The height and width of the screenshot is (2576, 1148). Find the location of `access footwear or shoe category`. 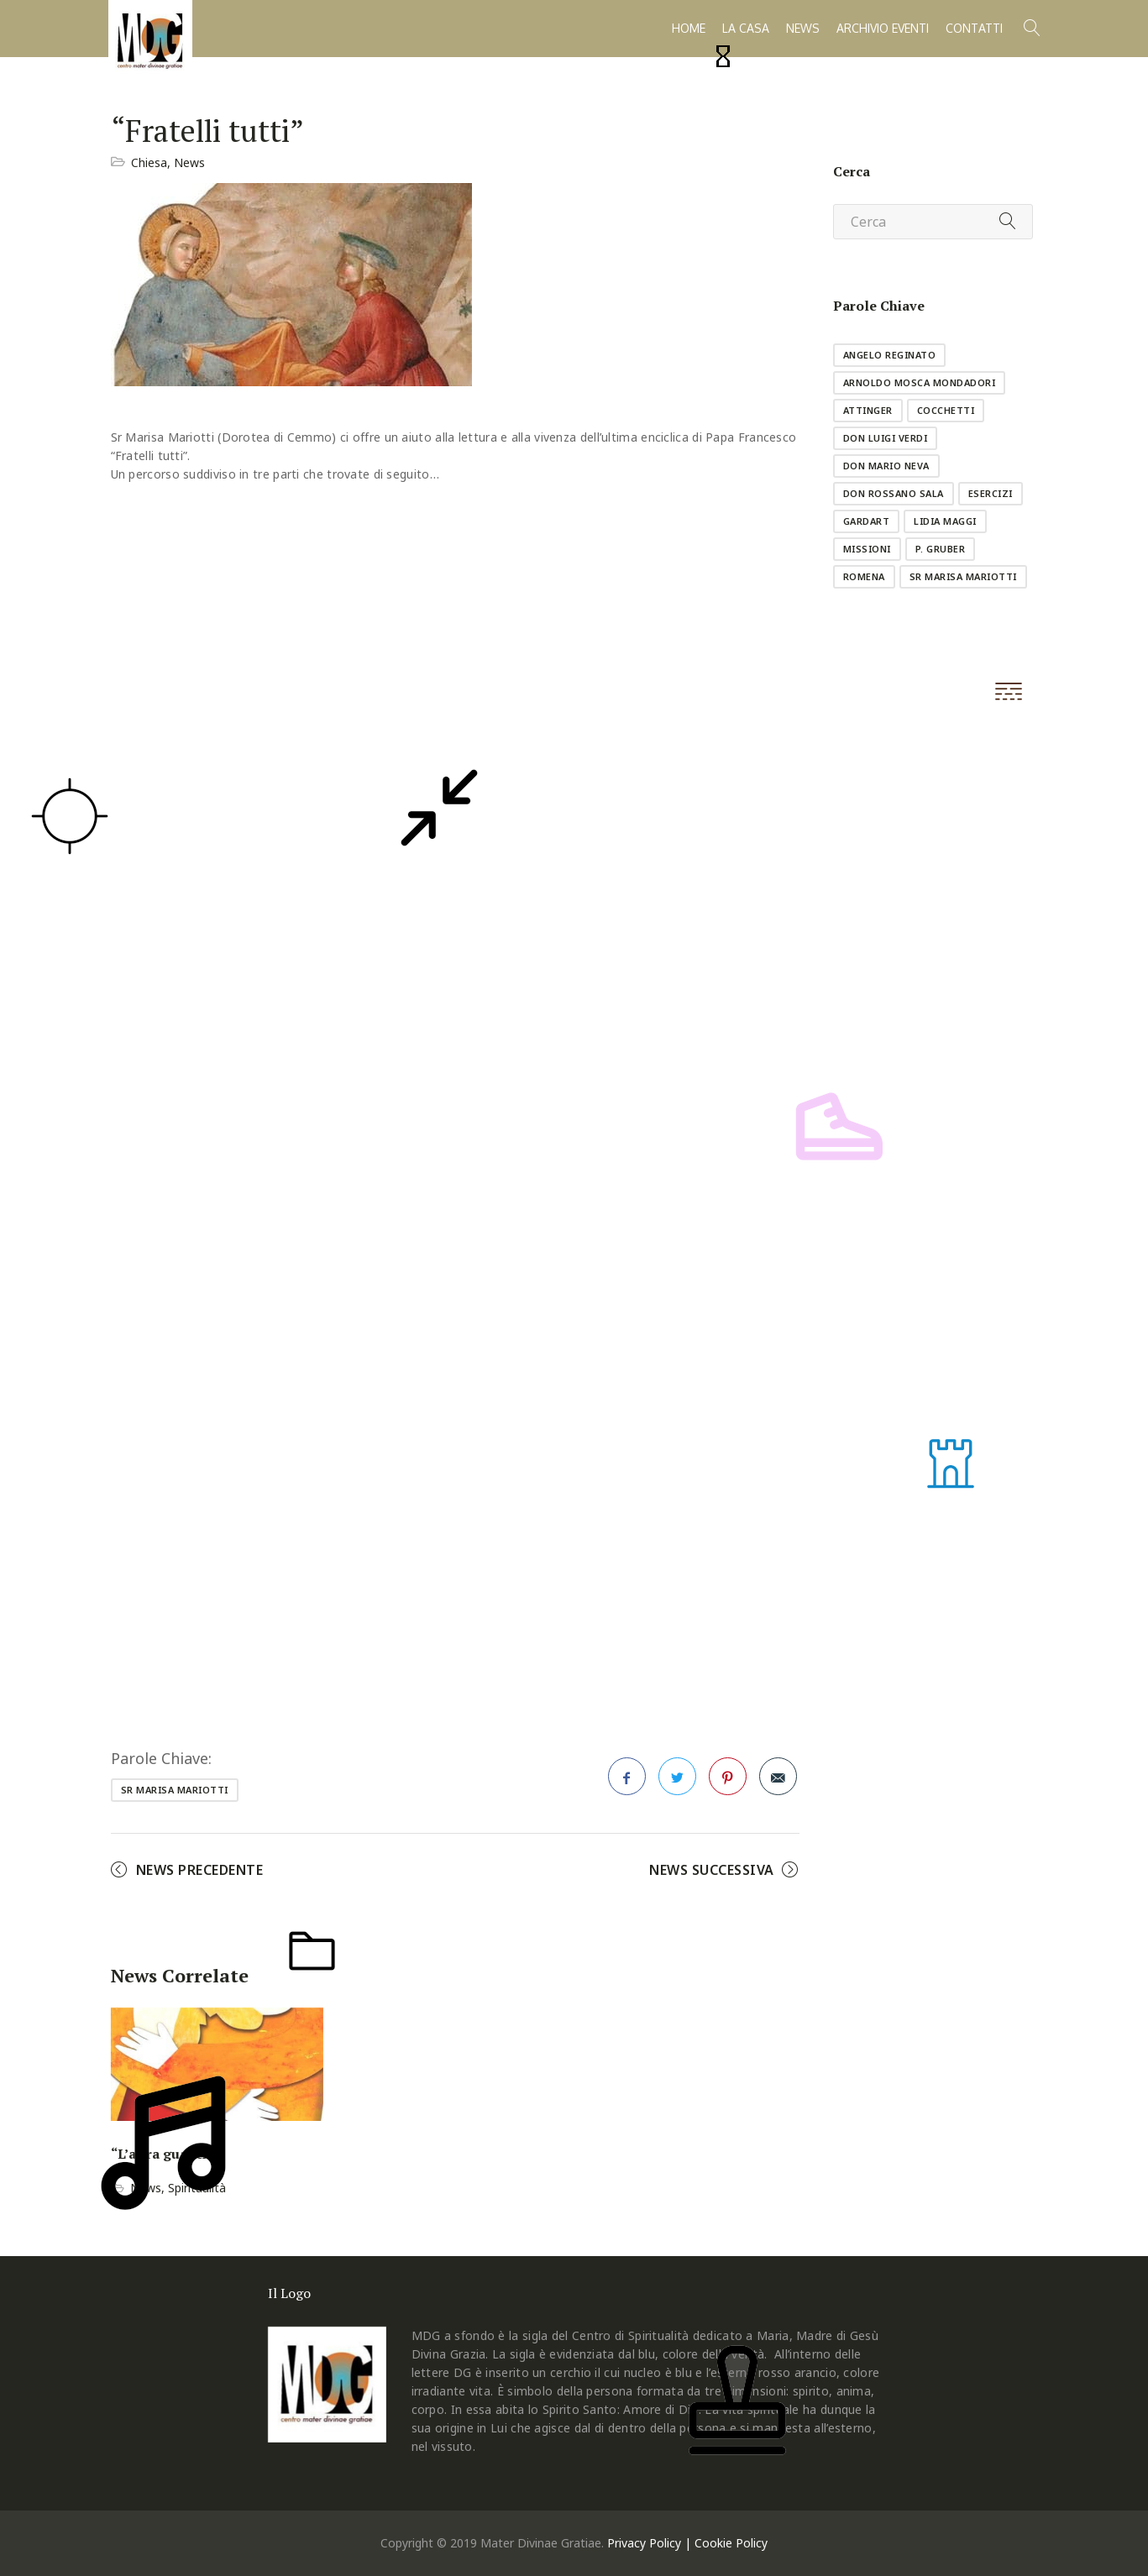

access footwear or shoe category is located at coordinates (836, 1129).